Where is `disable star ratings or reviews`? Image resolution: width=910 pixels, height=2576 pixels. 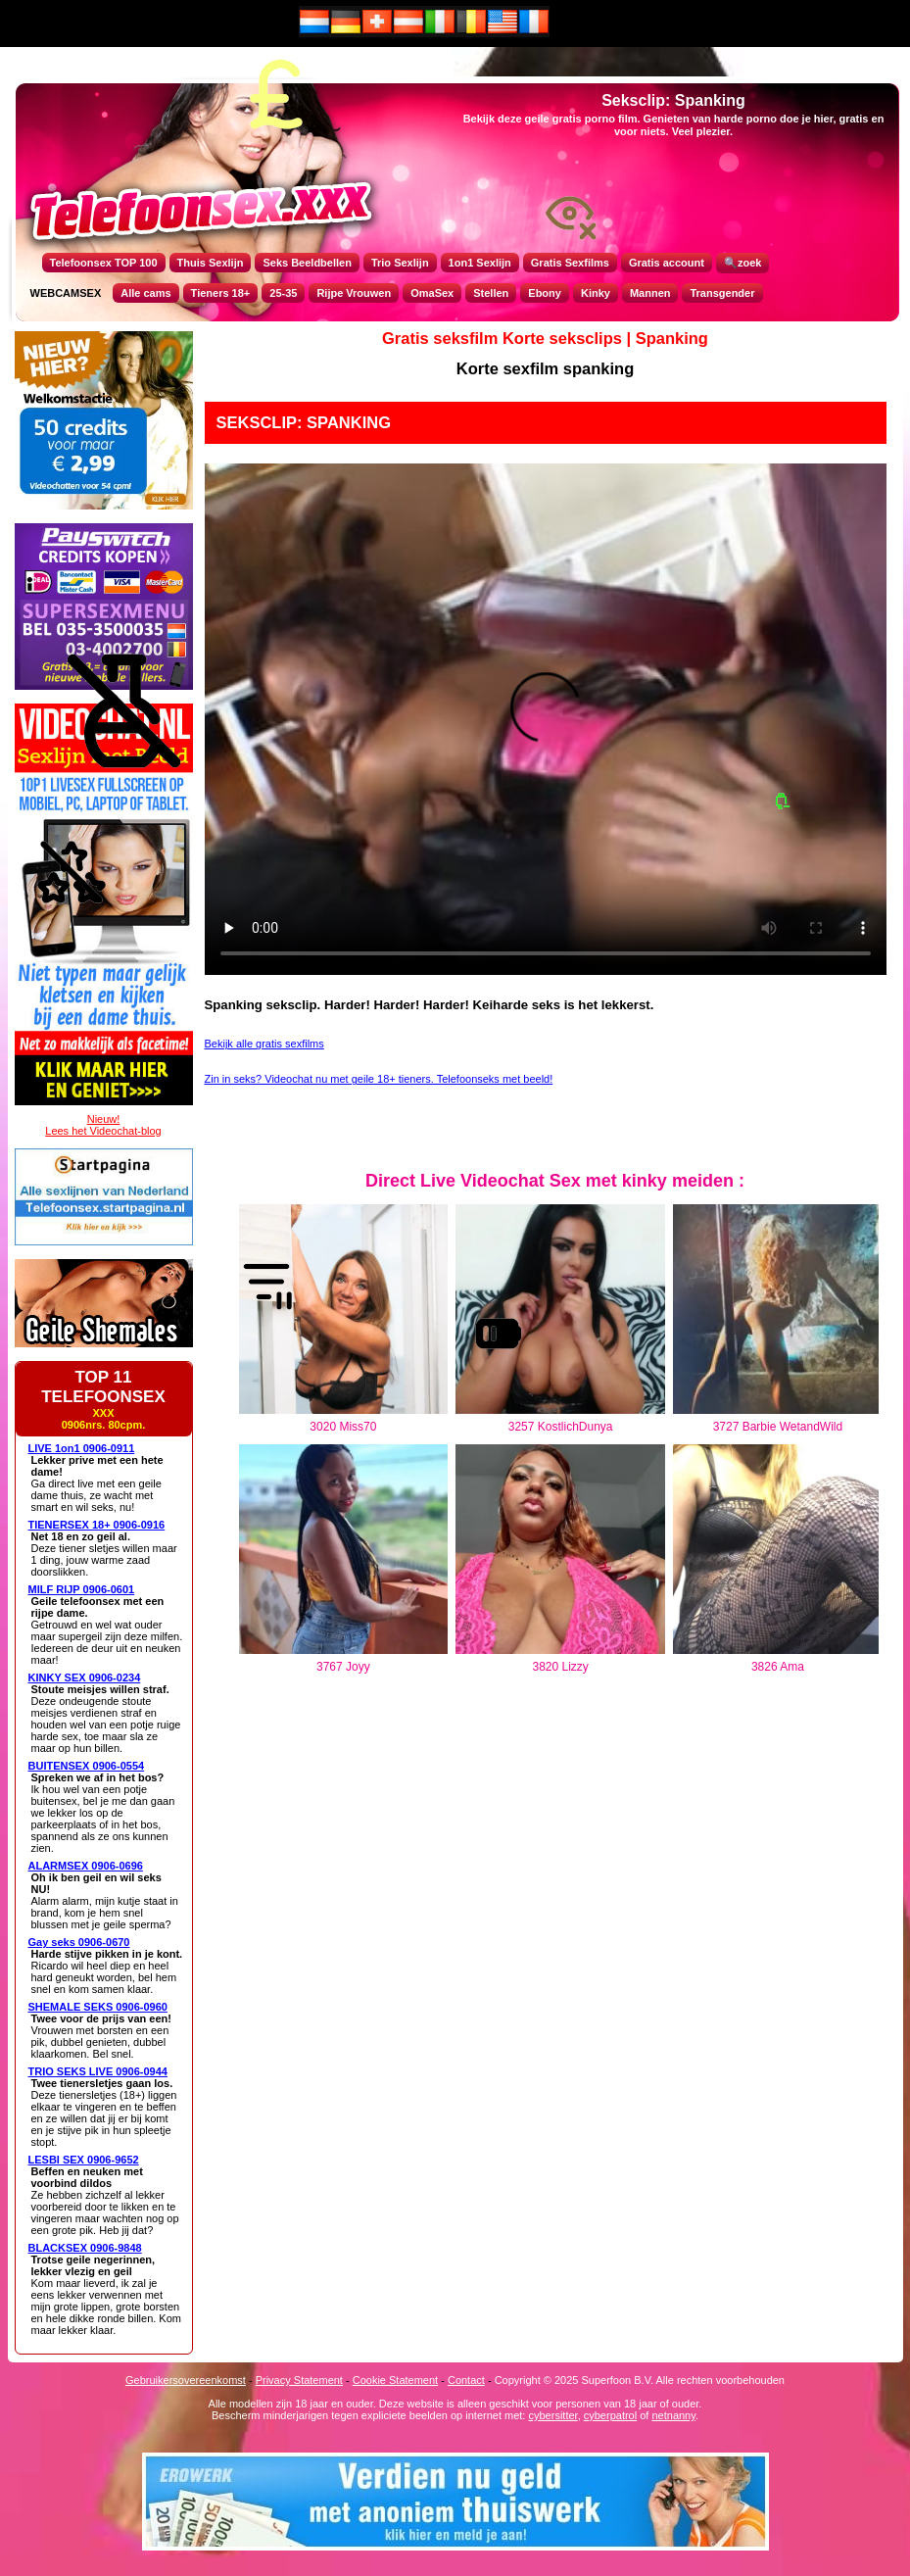 disable star ratings or reviews is located at coordinates (72, 872).